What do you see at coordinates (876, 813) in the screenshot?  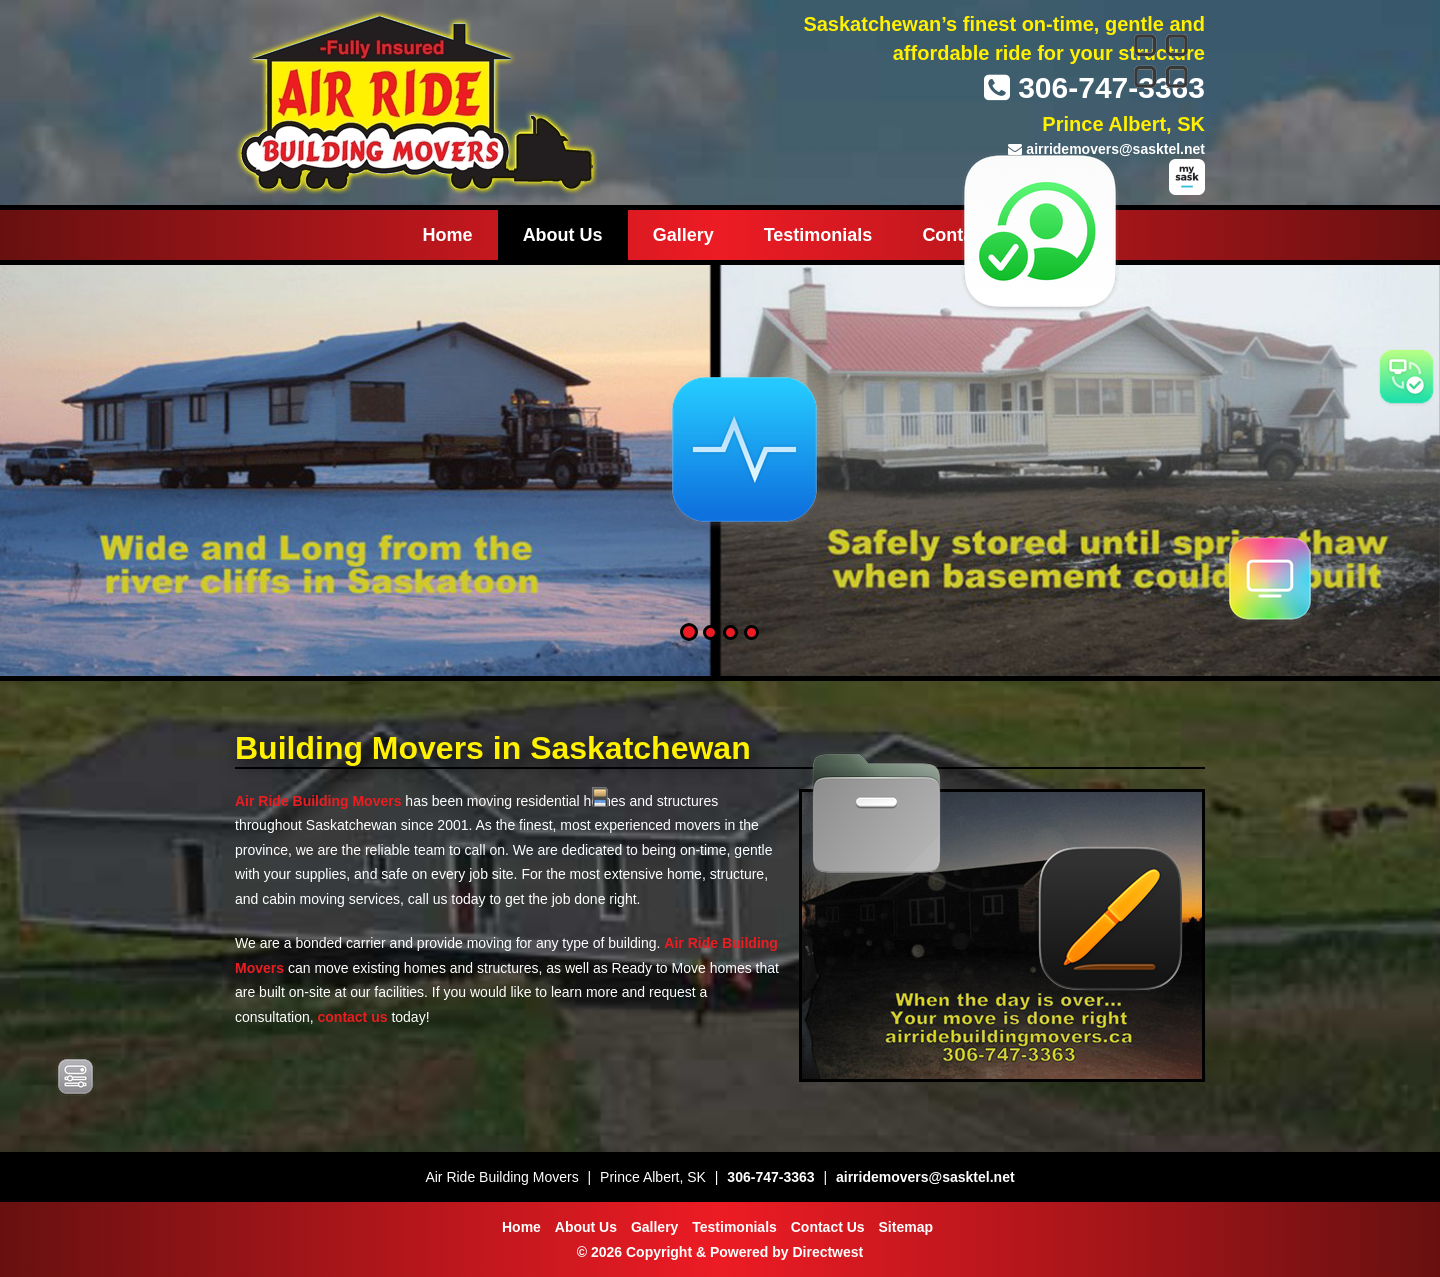 I see `open the file manager` at bounding box center [876, 813].